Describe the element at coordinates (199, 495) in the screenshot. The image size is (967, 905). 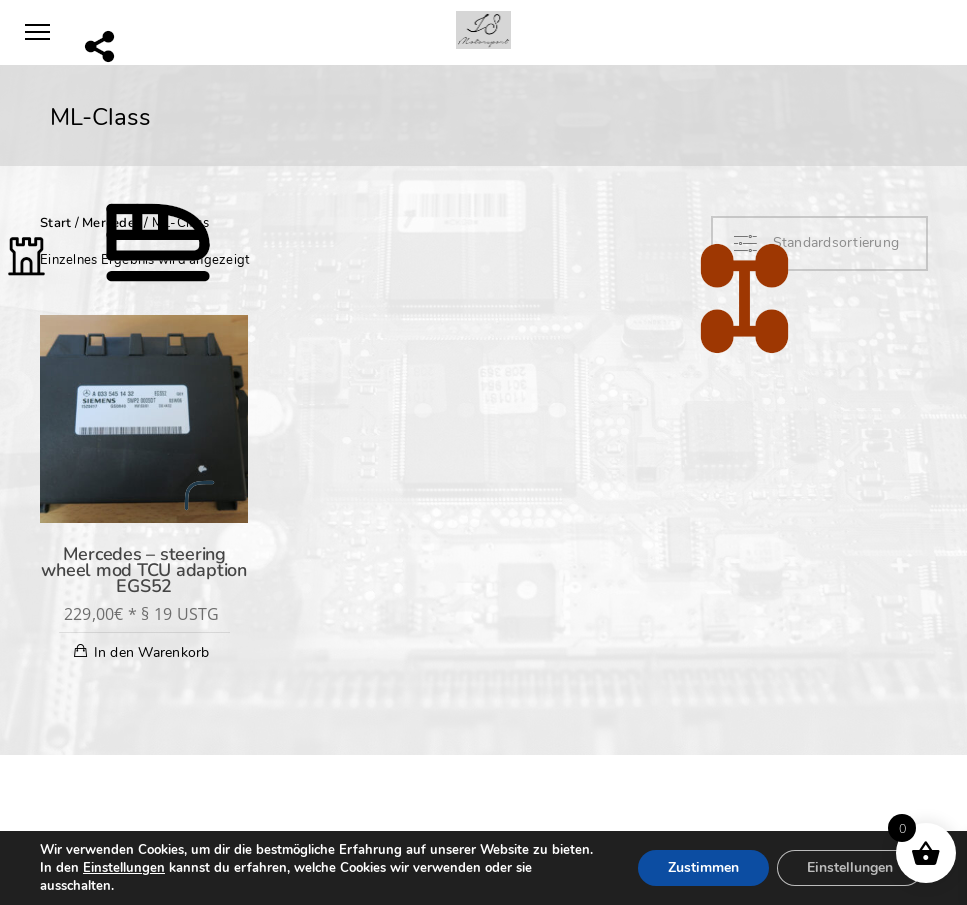
I see `apply iOS-style rounded corner to element` at that location.